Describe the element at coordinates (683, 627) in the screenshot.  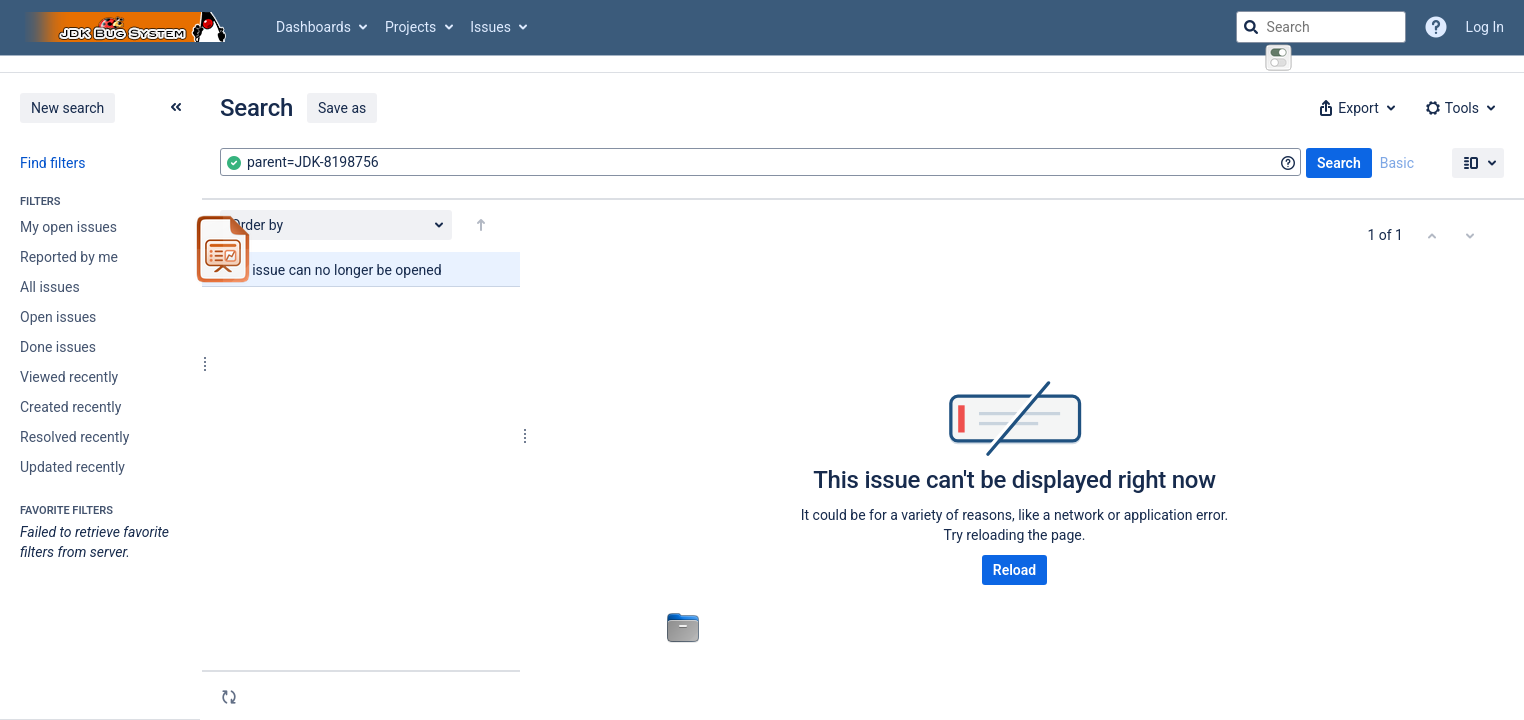
I see `open the file manager application` at that location.